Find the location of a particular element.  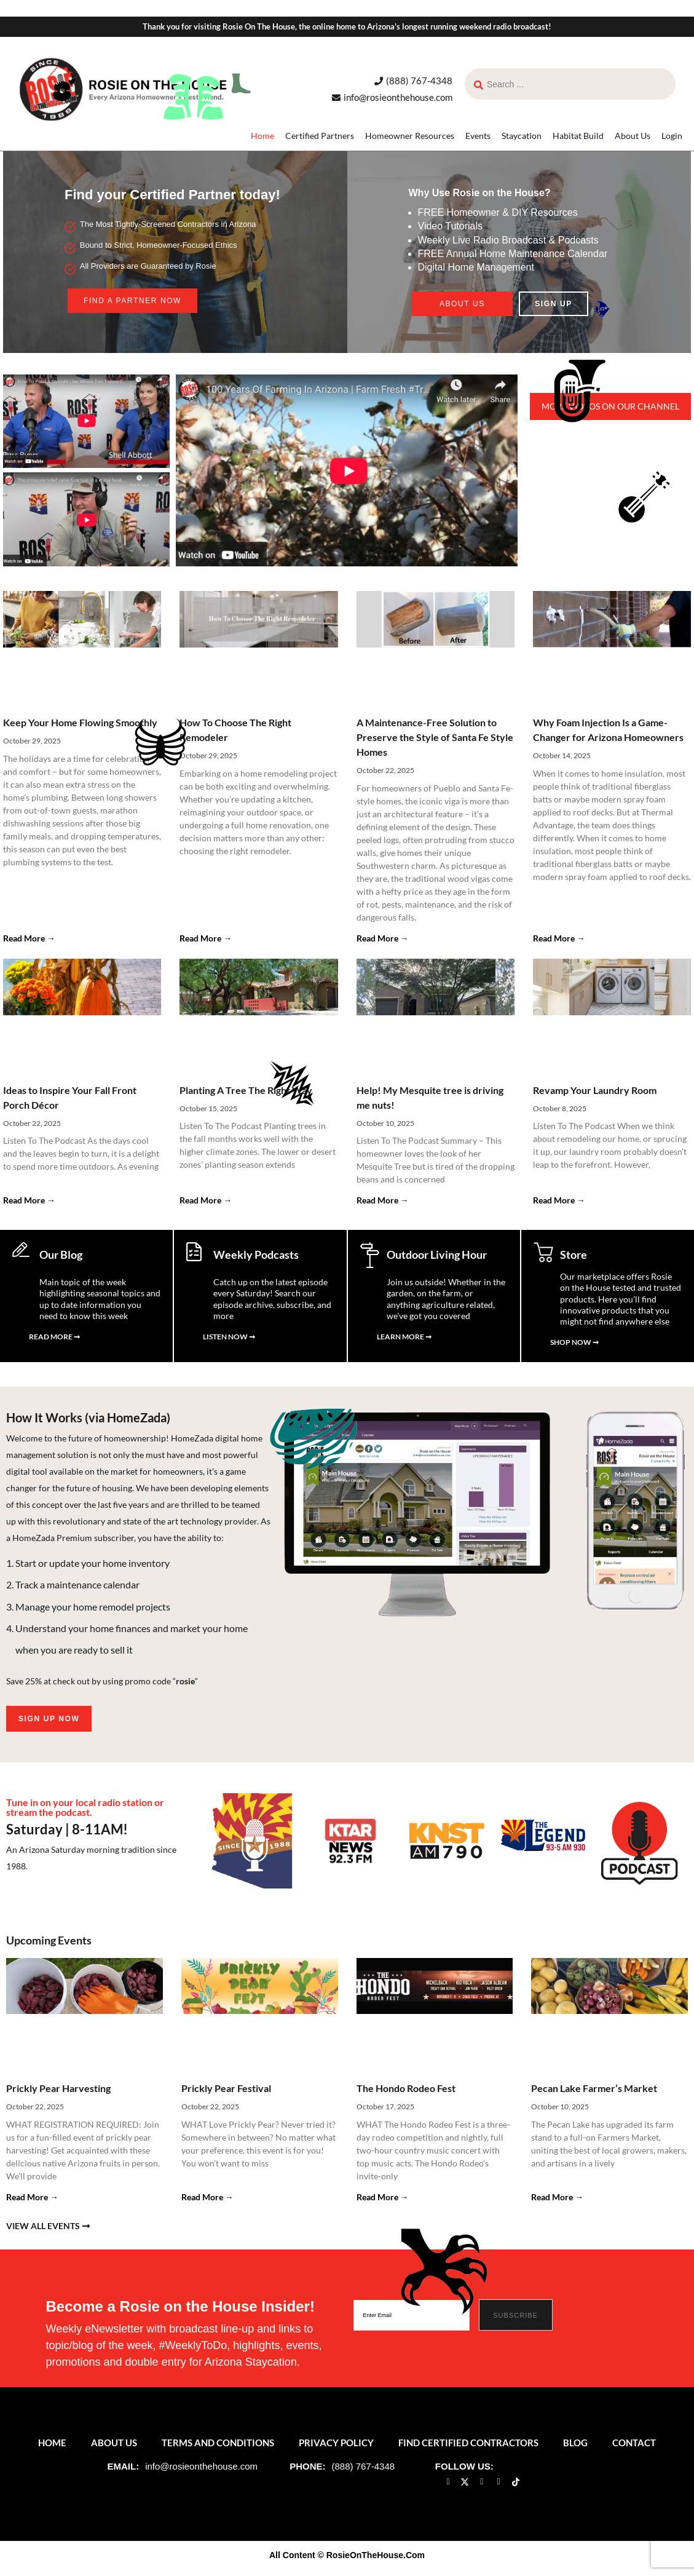

access banjo or folk music content is located at coordinates (644, 497).